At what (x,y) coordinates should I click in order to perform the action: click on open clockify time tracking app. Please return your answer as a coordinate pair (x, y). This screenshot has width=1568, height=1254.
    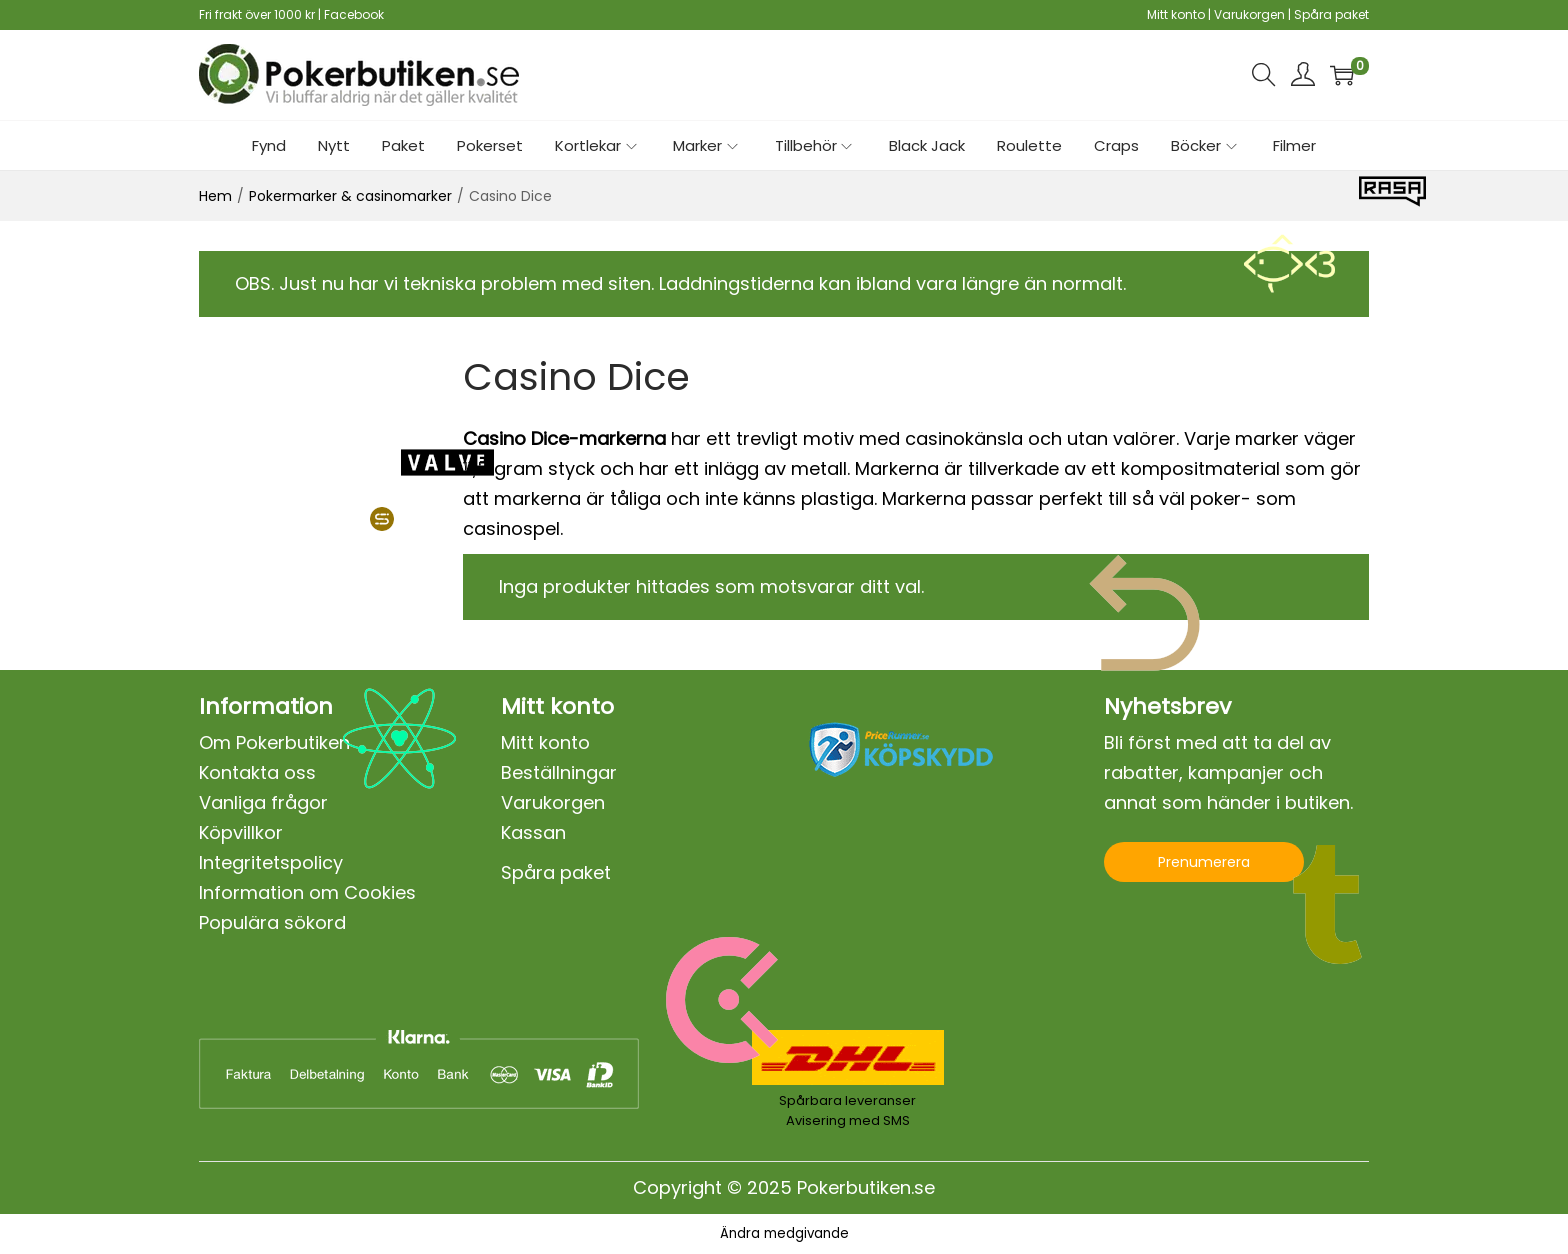
    Looking at the image, I should click on (722, 1000).